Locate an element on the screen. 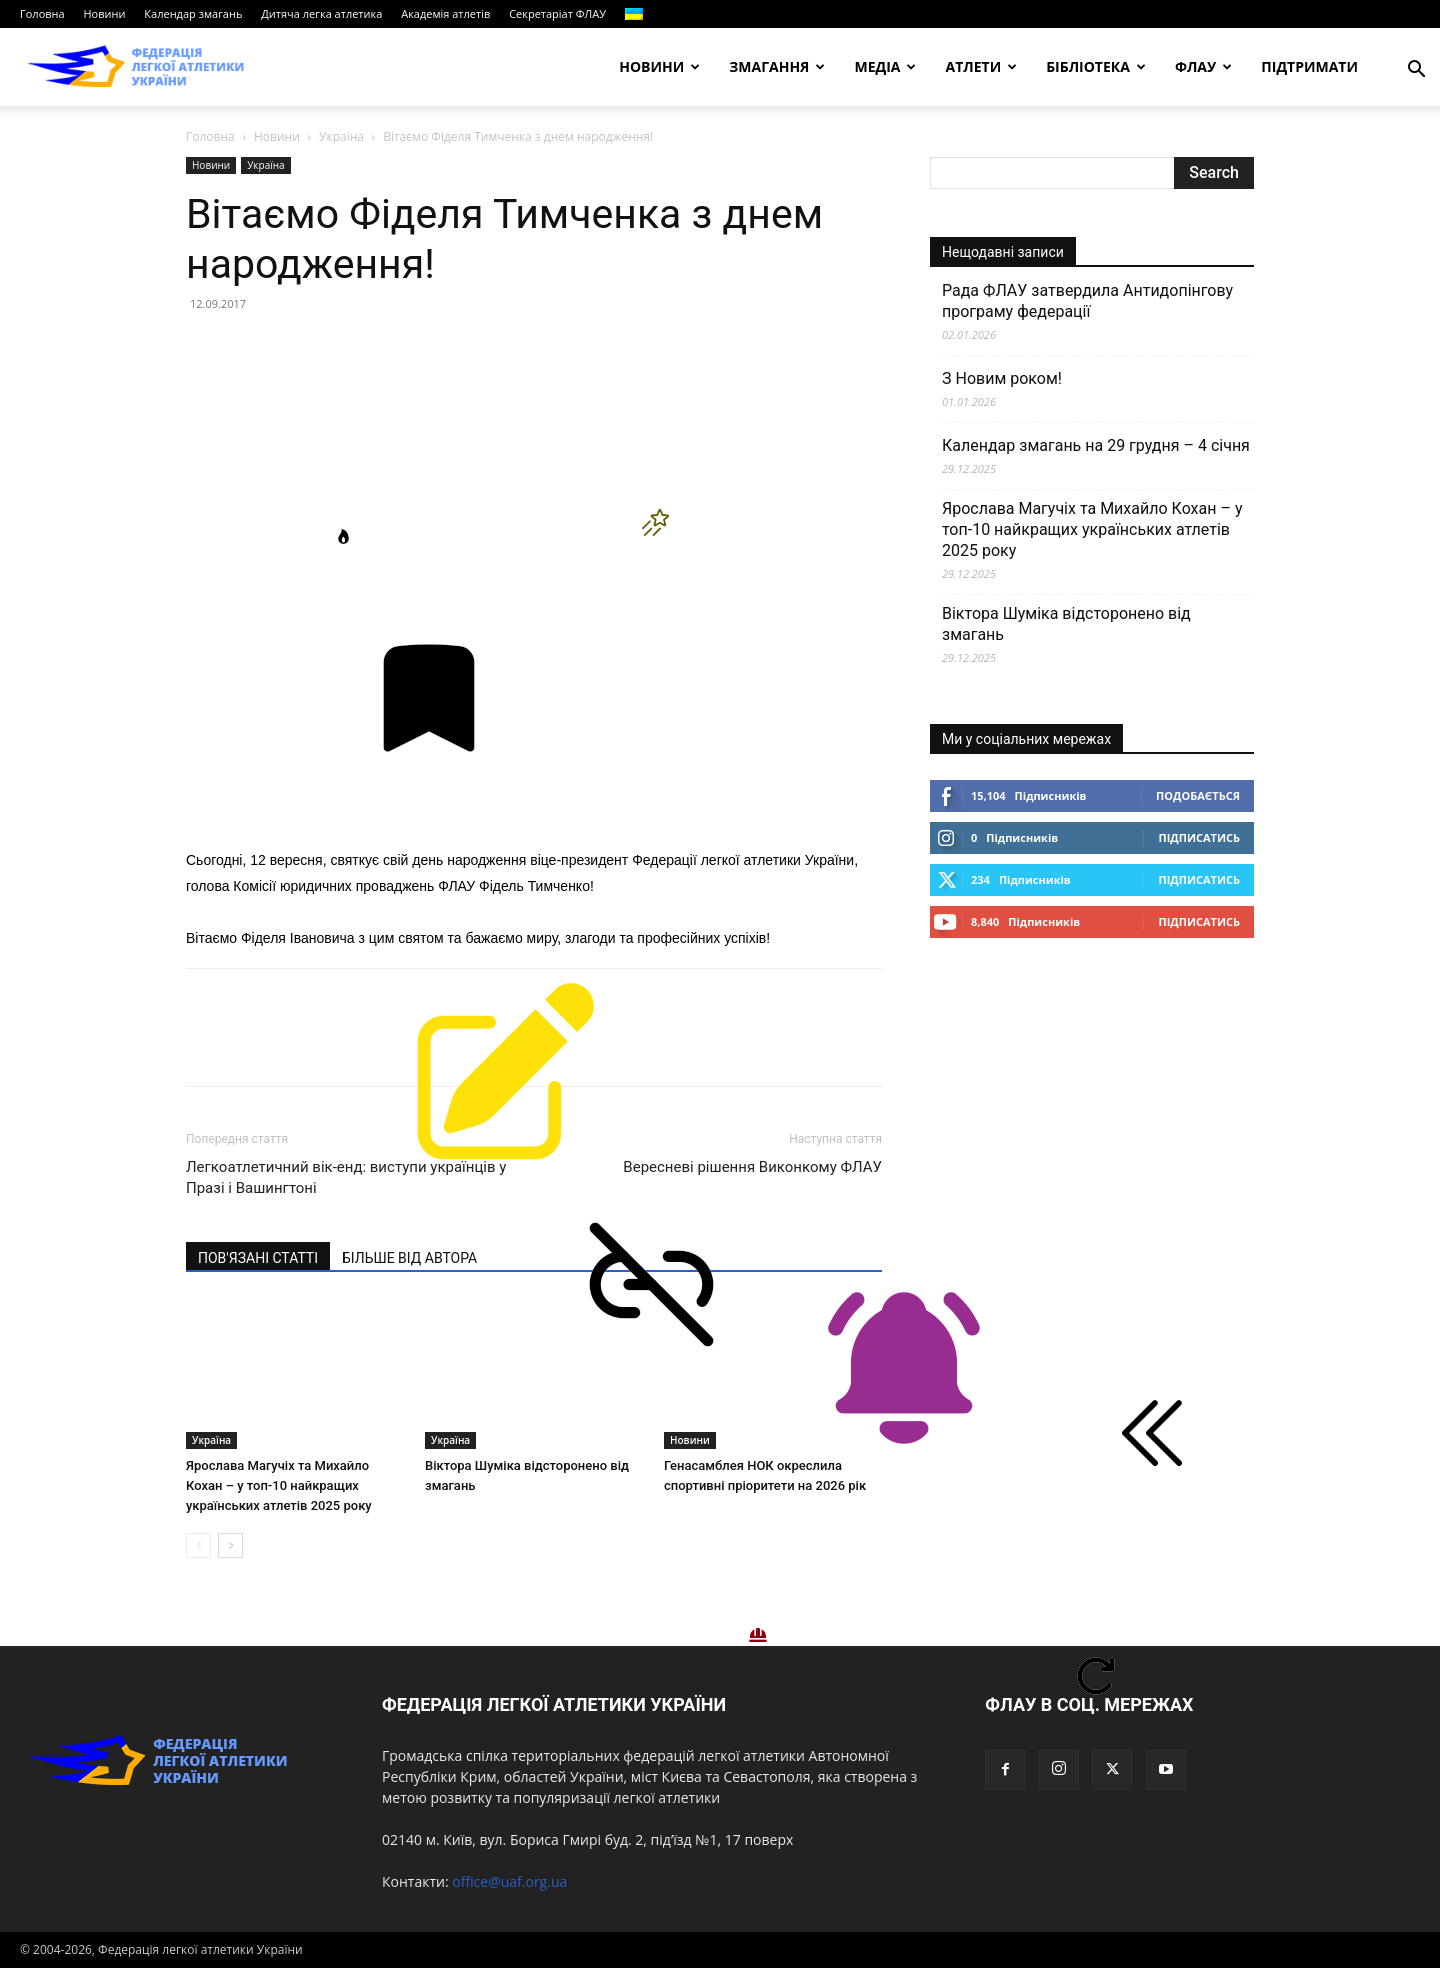 The image size is (1440, 1968). add to favorites or wishlist is located at coordinates (655, 522).